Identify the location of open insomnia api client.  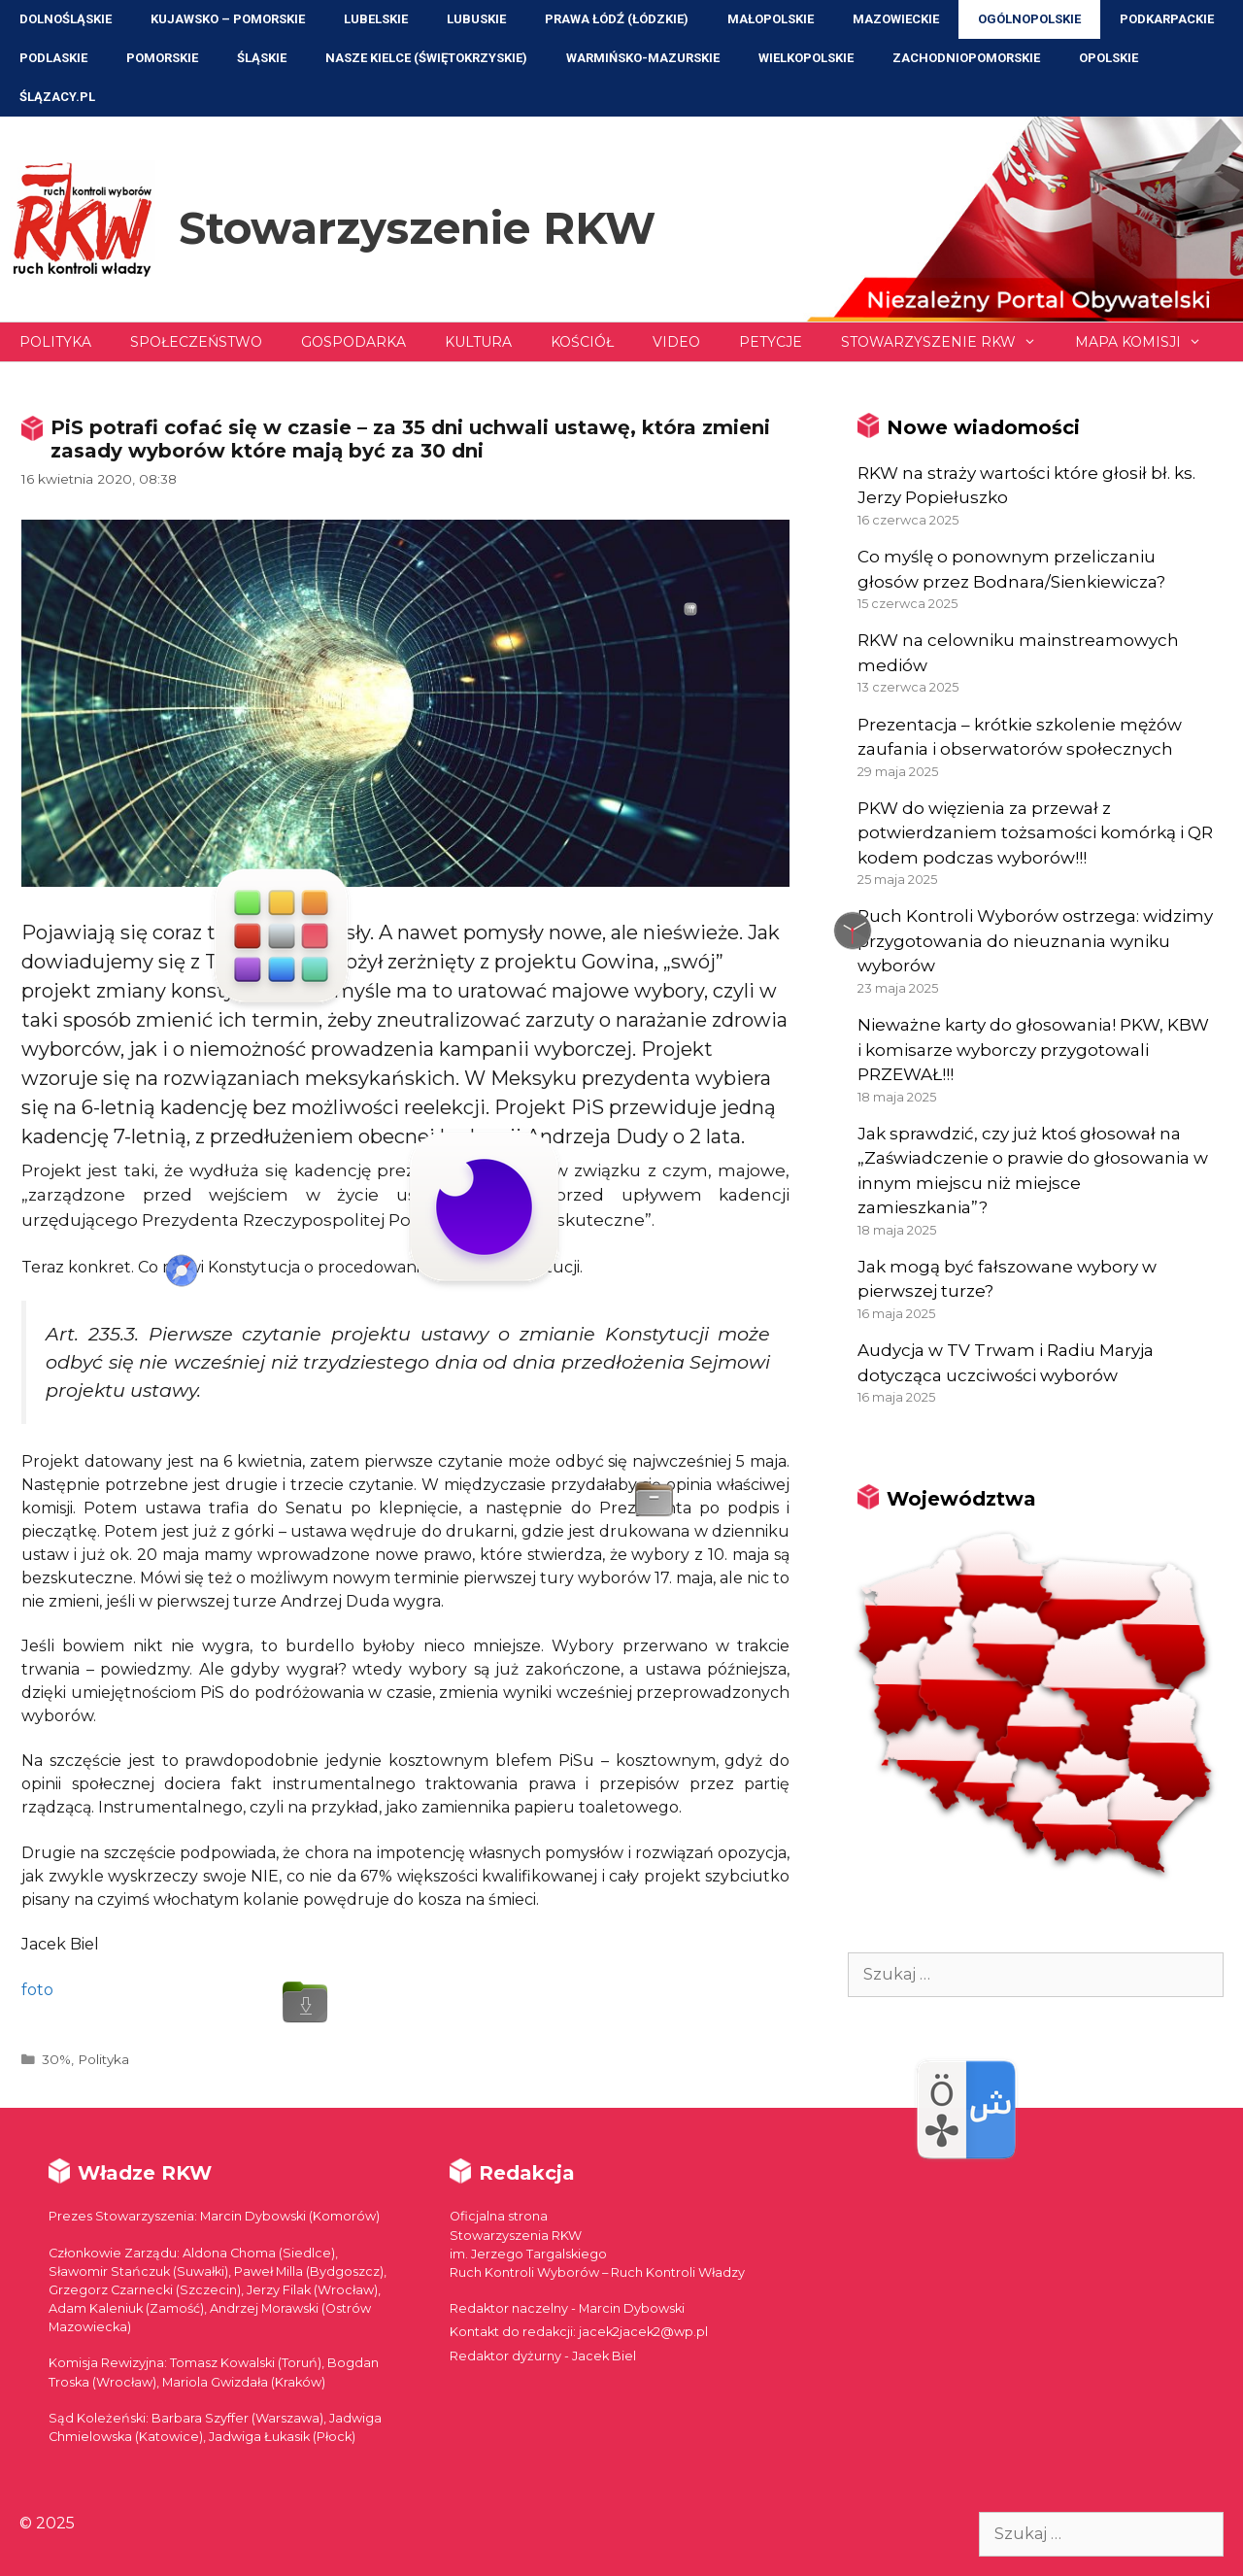
(484, 1206).